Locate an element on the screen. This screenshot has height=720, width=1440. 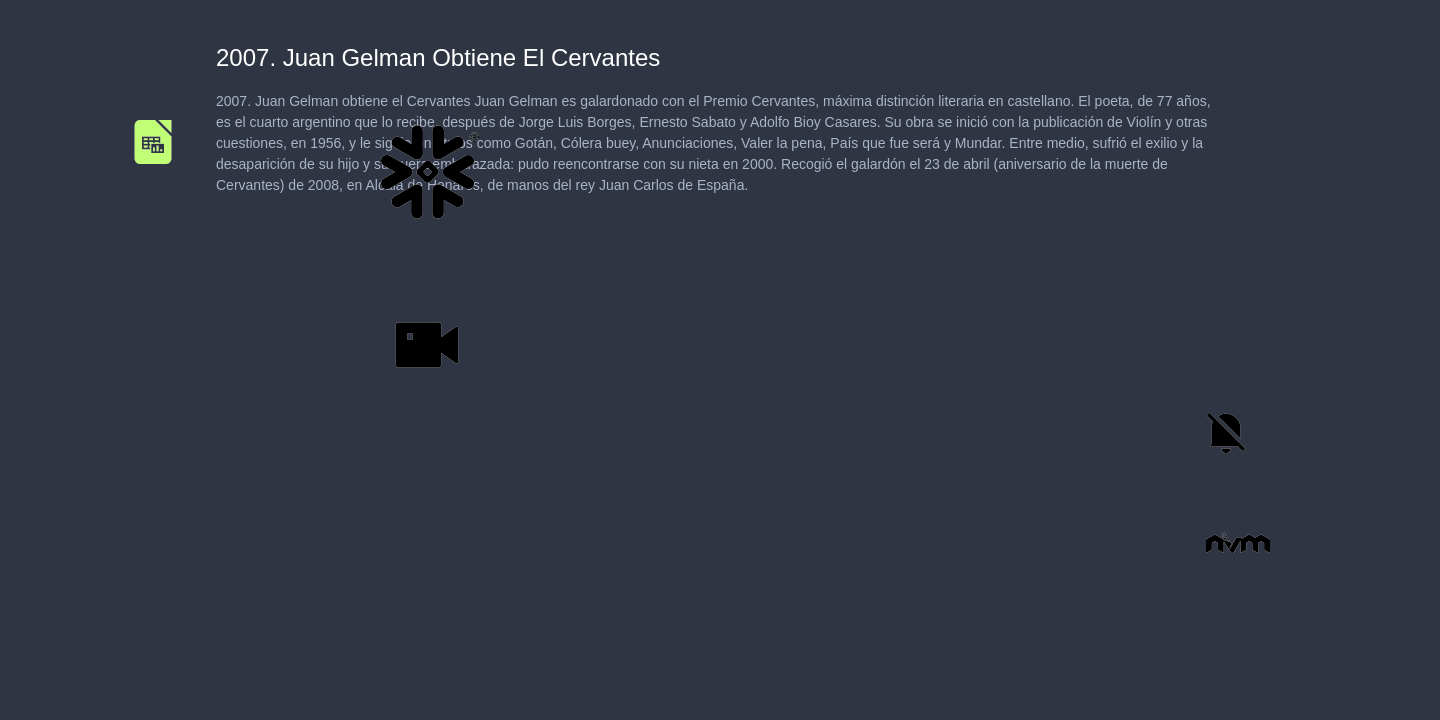
nvm (node version manager) logo is located at coordinates (1238, 543).